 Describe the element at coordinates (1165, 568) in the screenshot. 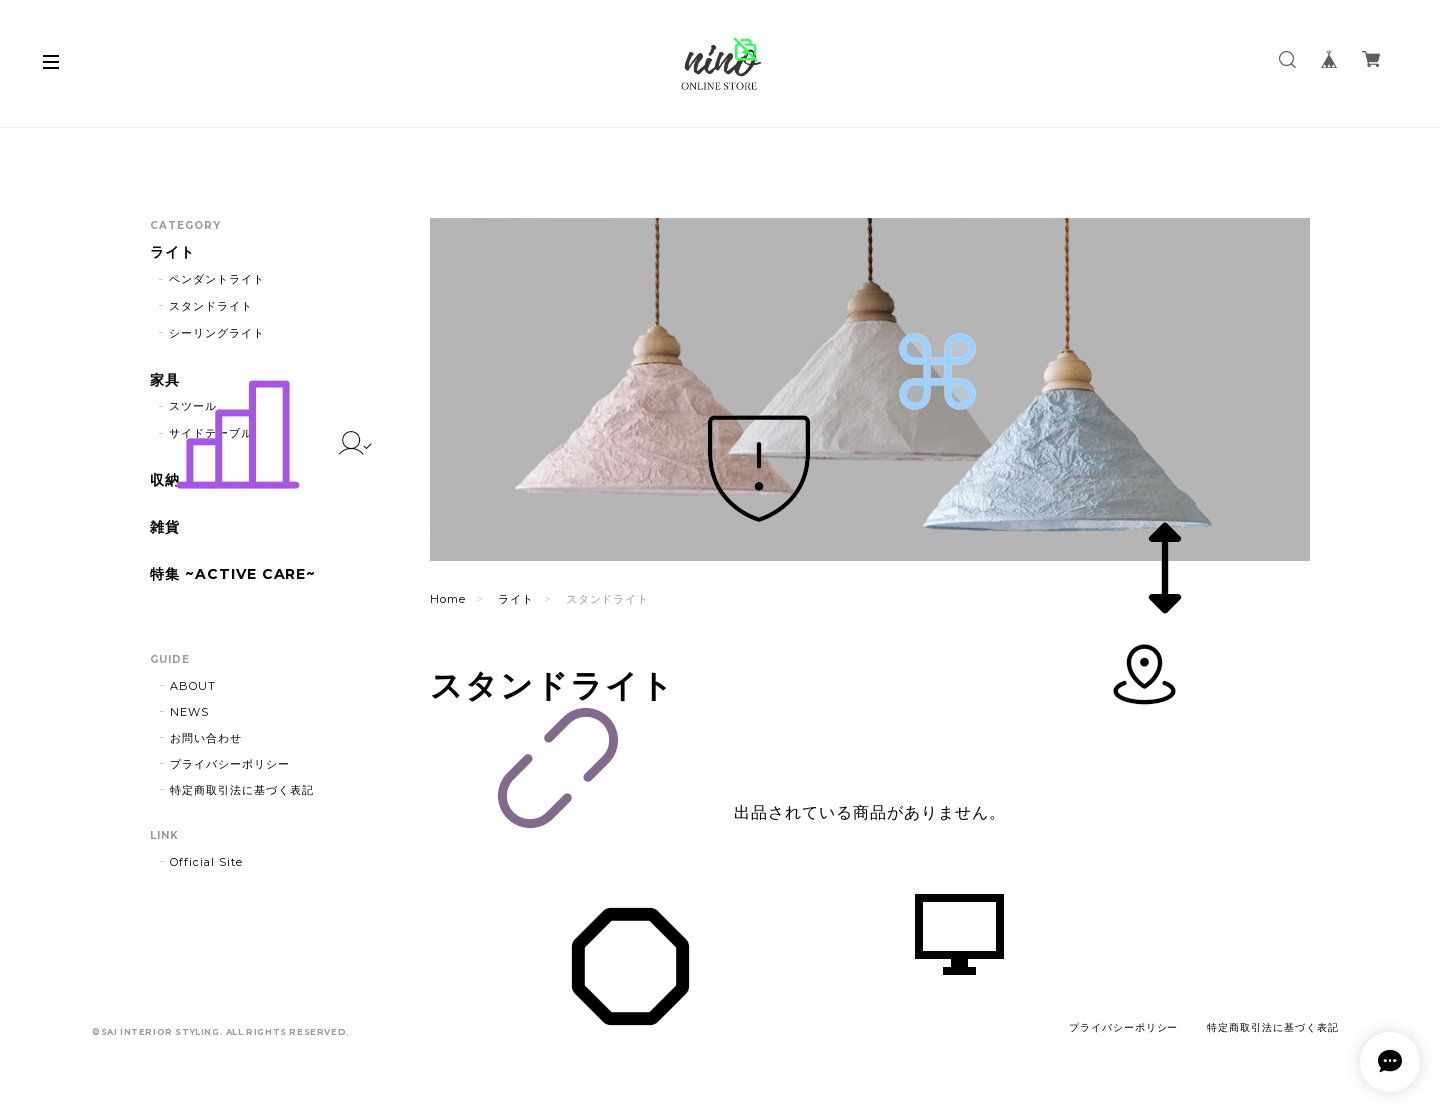

I see `adjust height or vertical size` at that location.